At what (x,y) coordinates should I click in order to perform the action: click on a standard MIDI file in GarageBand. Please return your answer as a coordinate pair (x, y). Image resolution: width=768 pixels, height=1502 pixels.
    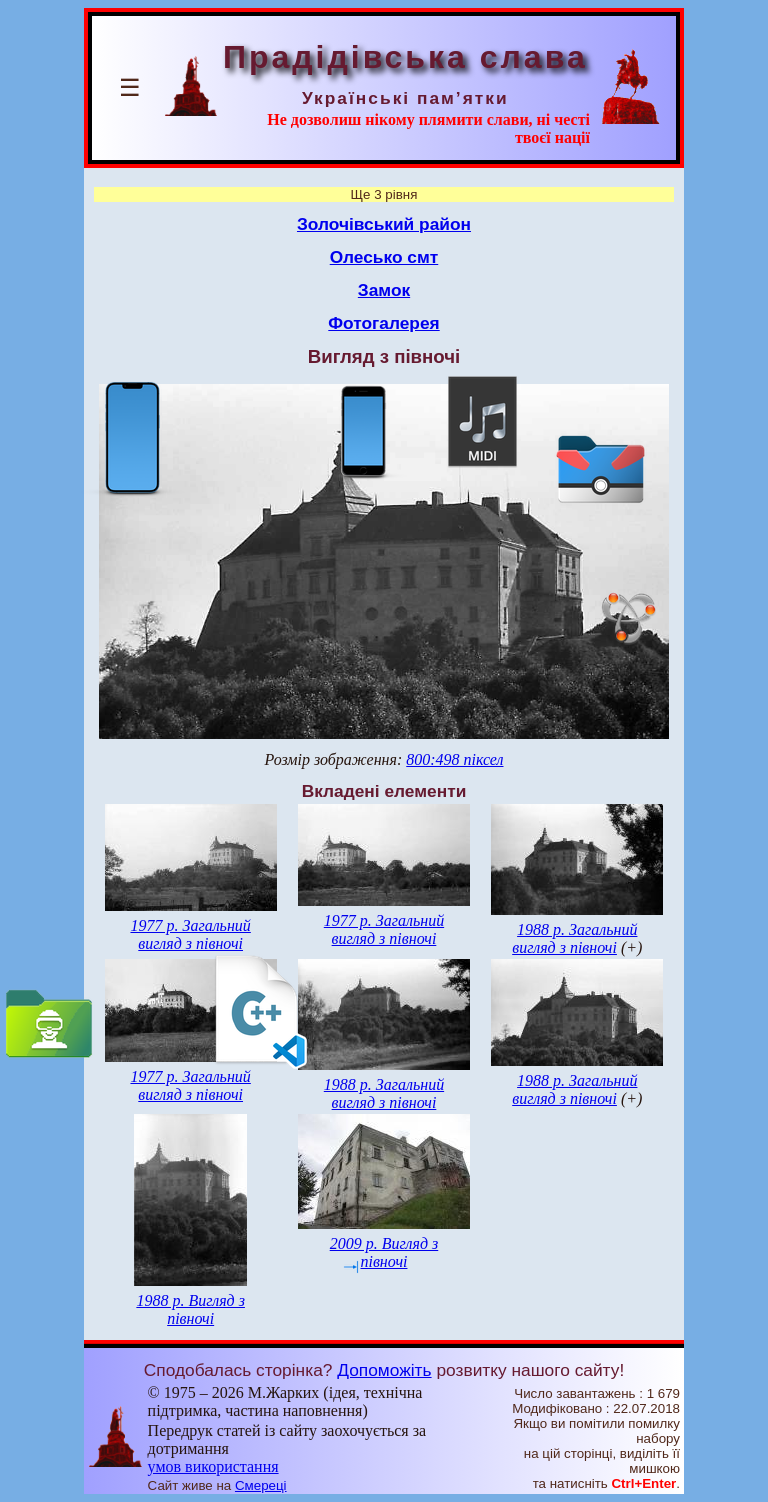
    Looking at the image, I should click on (482, 423).